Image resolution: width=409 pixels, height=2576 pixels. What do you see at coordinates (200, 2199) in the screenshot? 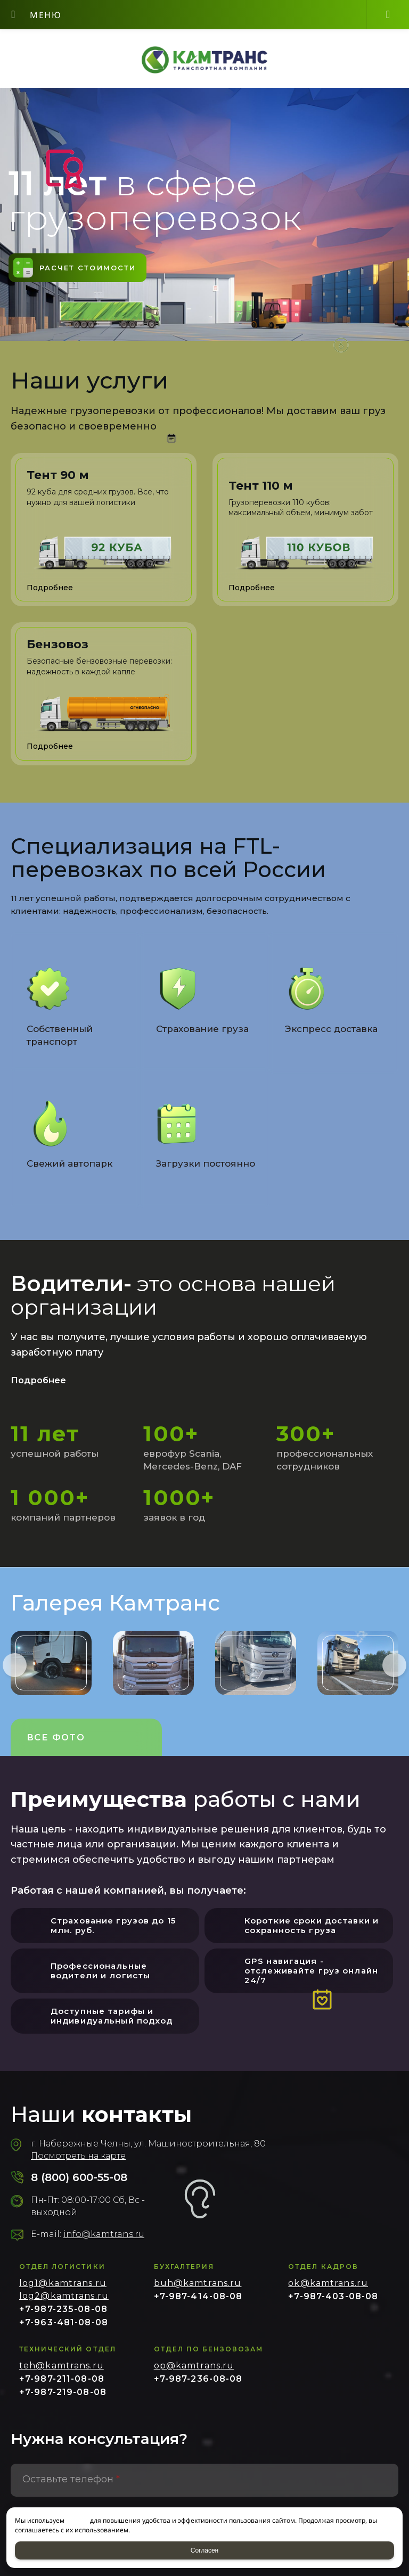
I see `access audio or hearing settings` at bounding box center [200, 2199].